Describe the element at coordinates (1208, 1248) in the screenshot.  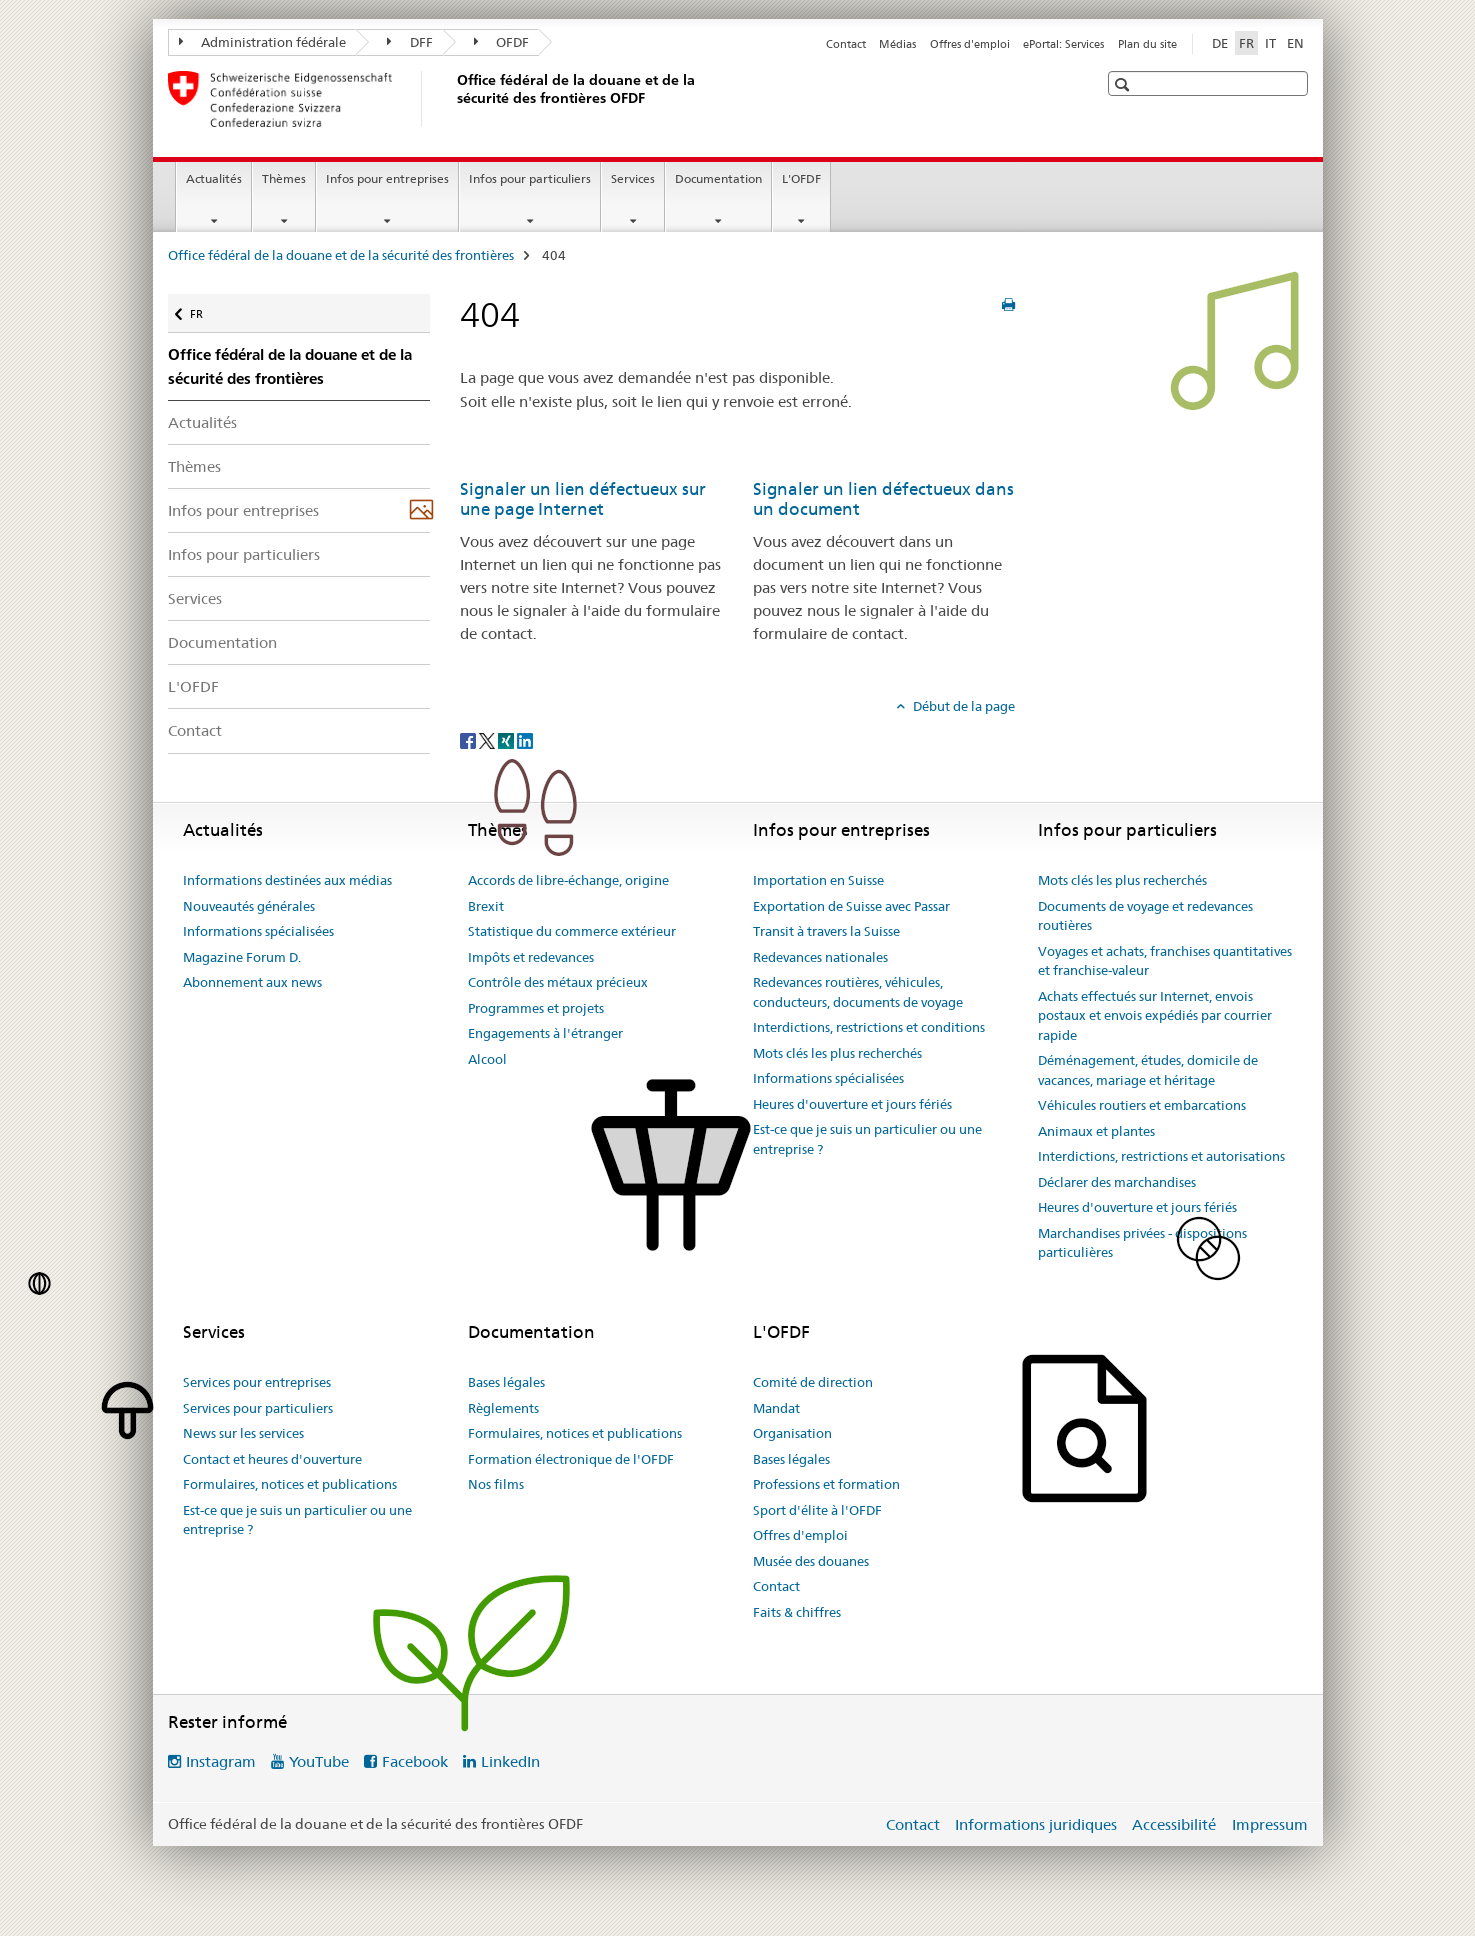
I see `apply intersect operation to selected shapes` at that location.